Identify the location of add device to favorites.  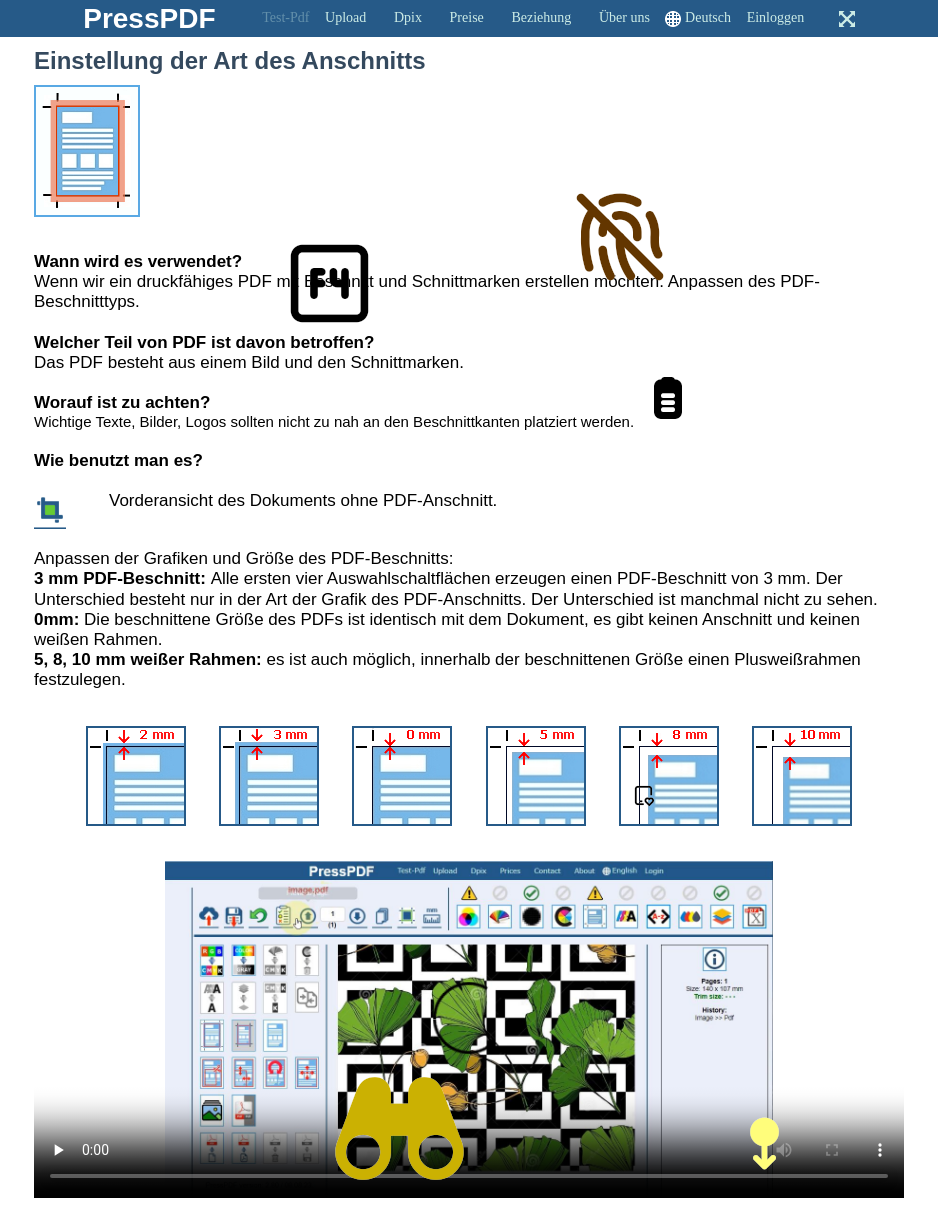
(643, 795).